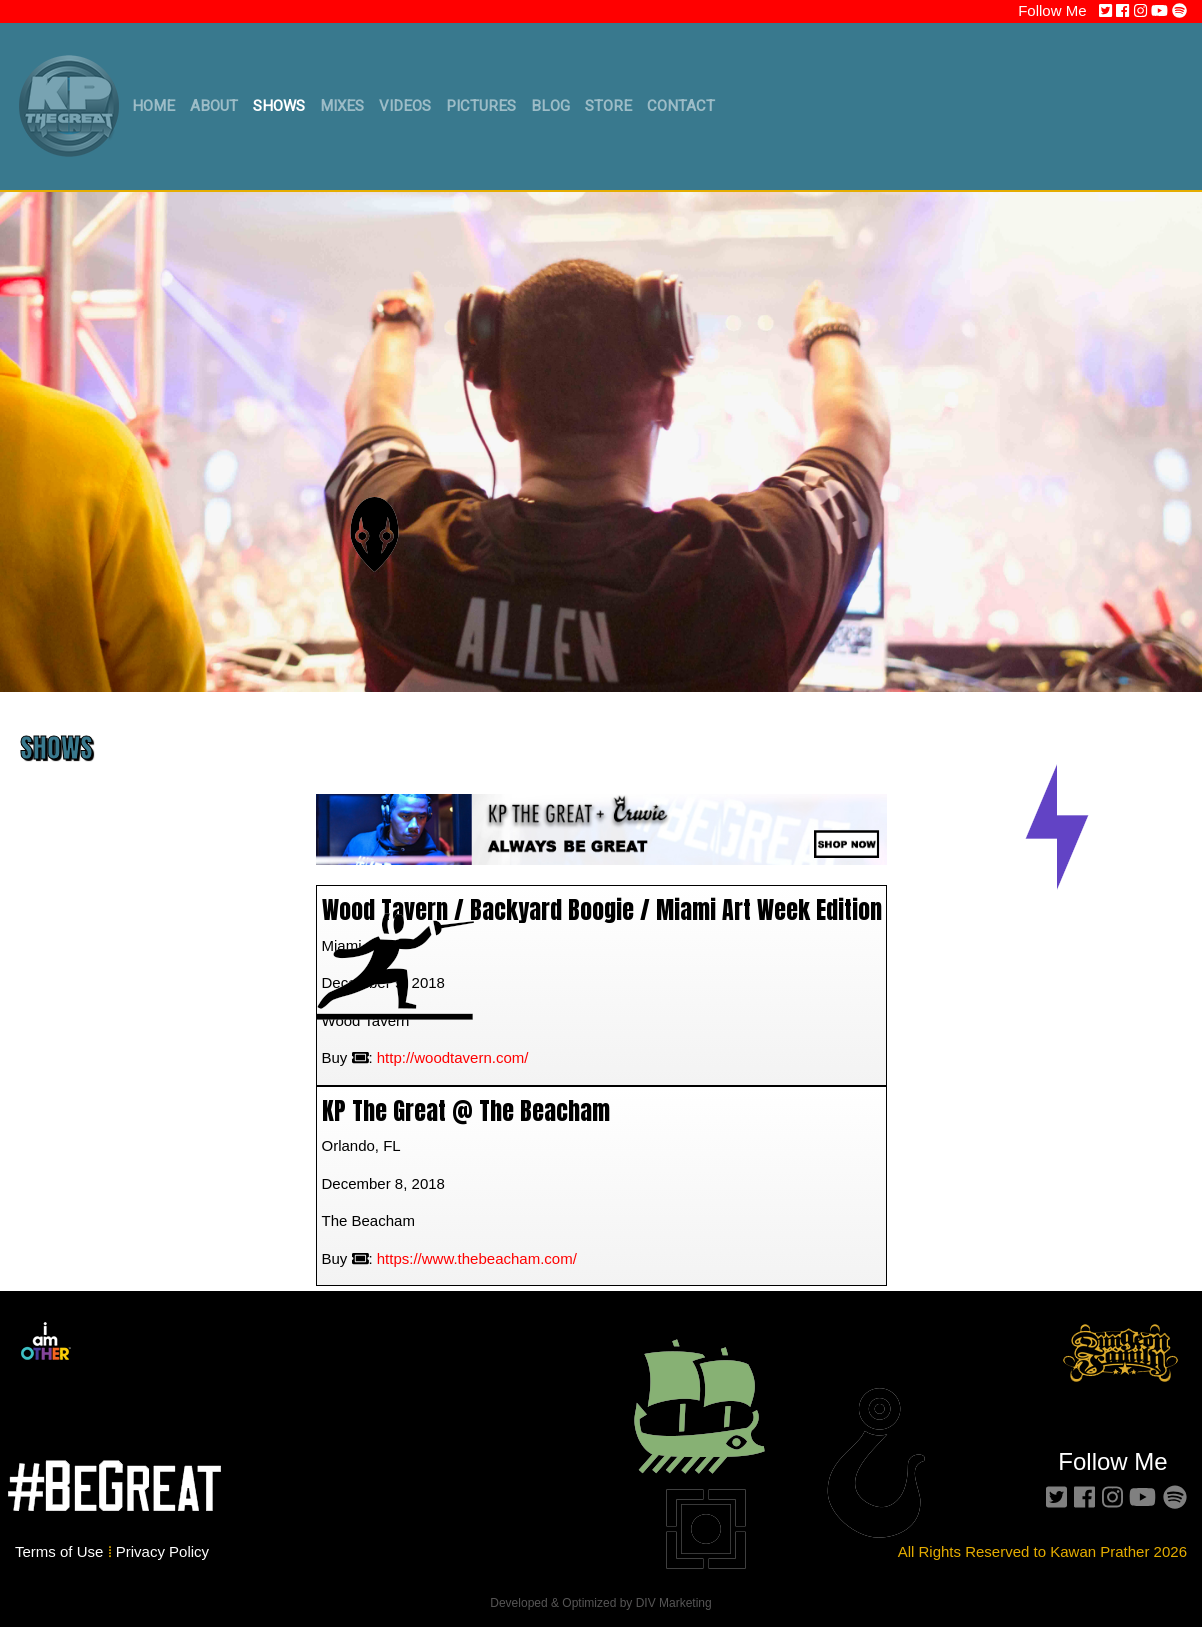  I want to click on fishing or hook-related game mechanic, so click(877, 1464).